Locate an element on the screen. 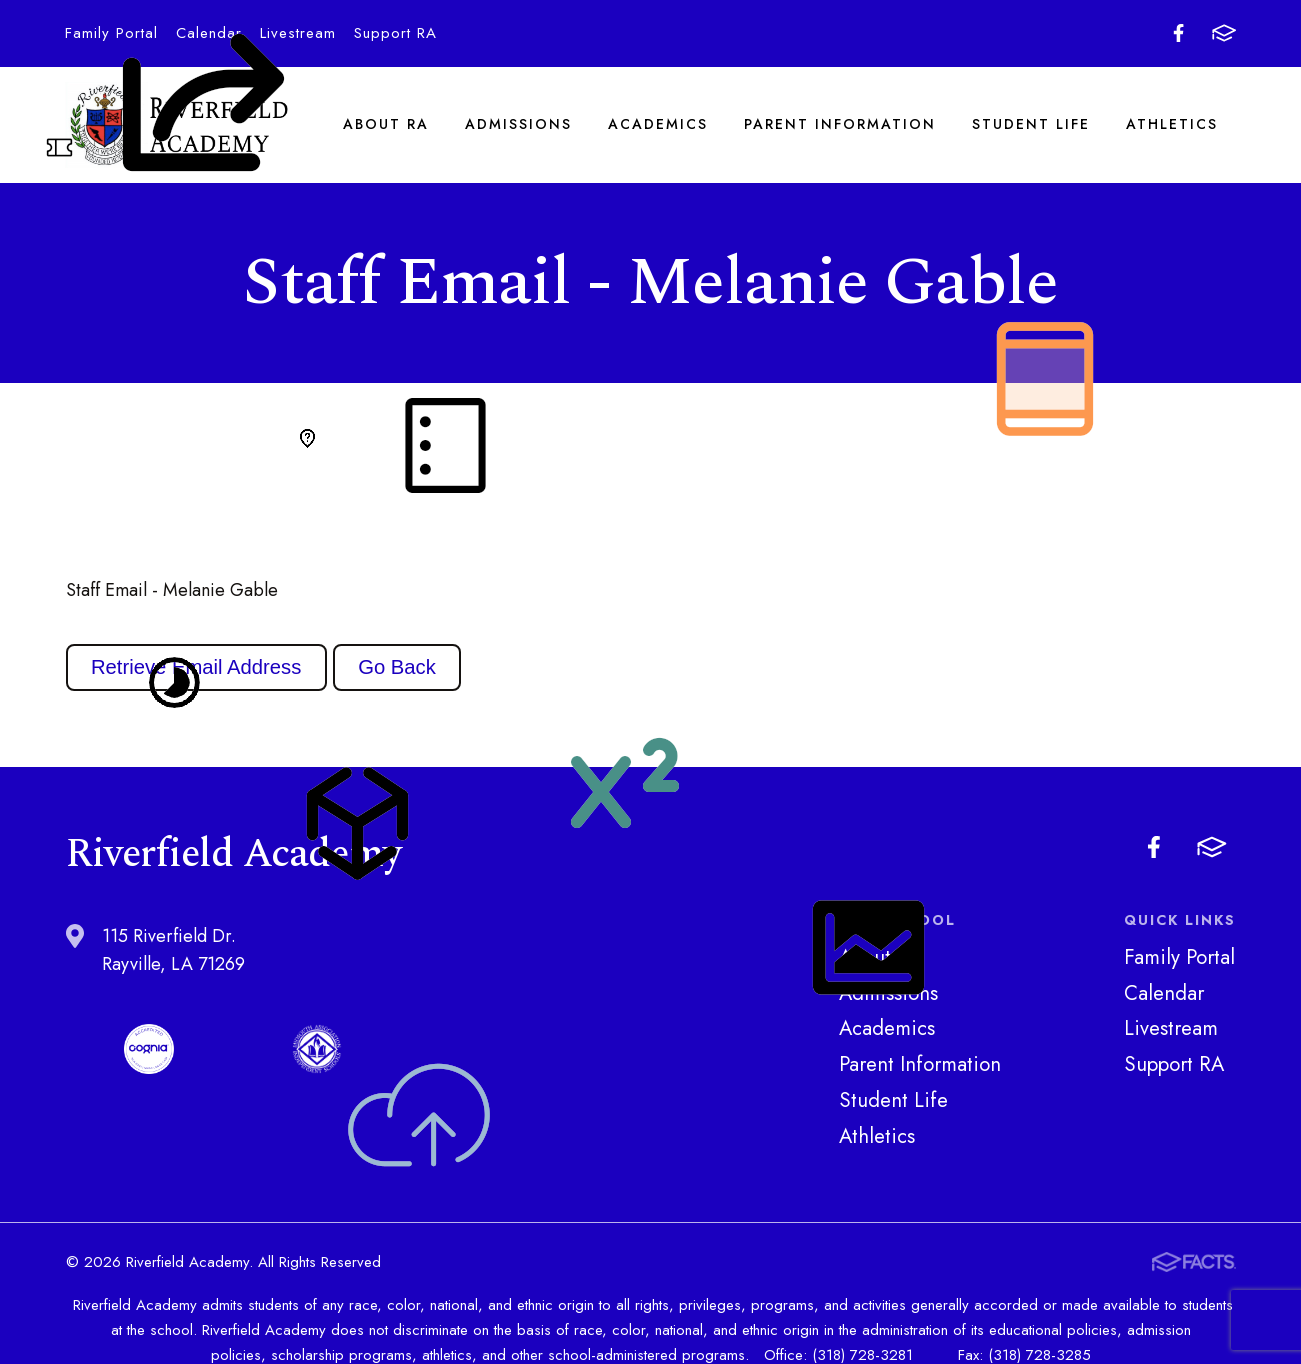  view analytics or performance data is located at coordinates (868, 947).